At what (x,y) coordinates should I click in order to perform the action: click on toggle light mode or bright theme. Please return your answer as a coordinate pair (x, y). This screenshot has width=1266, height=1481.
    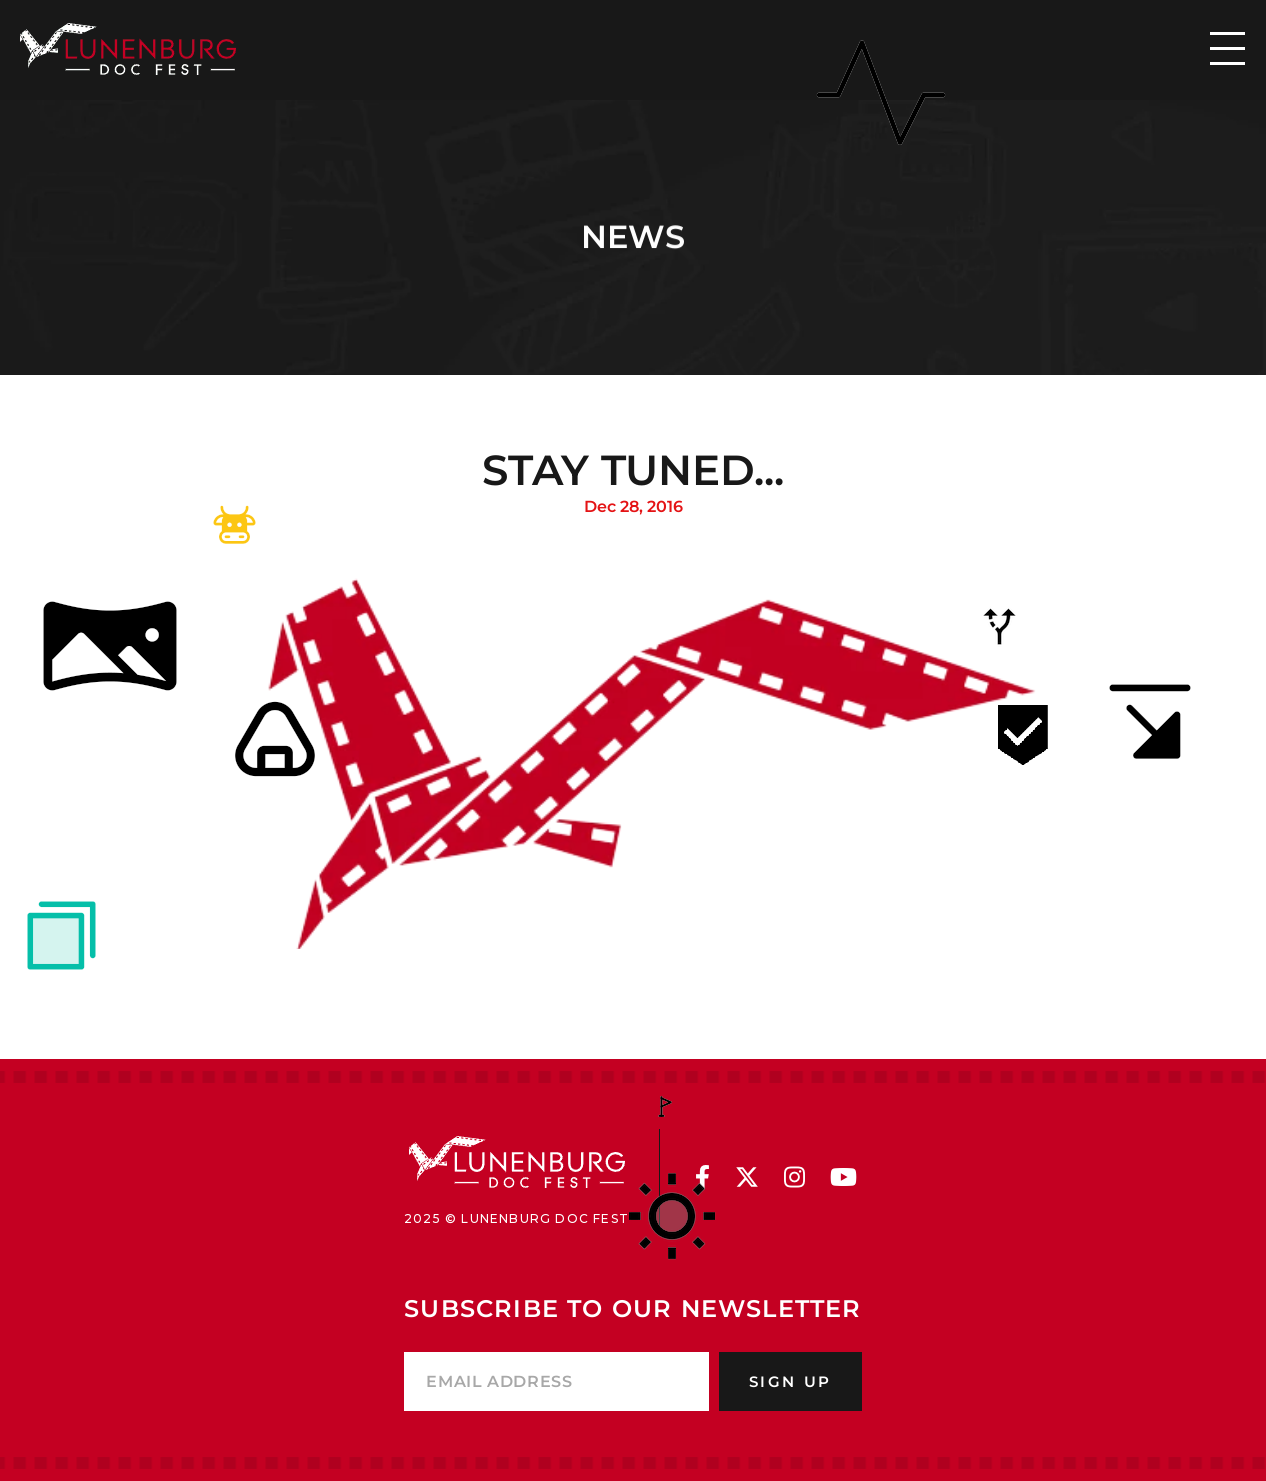
    Looking at the image, I should click on (672, 1218).